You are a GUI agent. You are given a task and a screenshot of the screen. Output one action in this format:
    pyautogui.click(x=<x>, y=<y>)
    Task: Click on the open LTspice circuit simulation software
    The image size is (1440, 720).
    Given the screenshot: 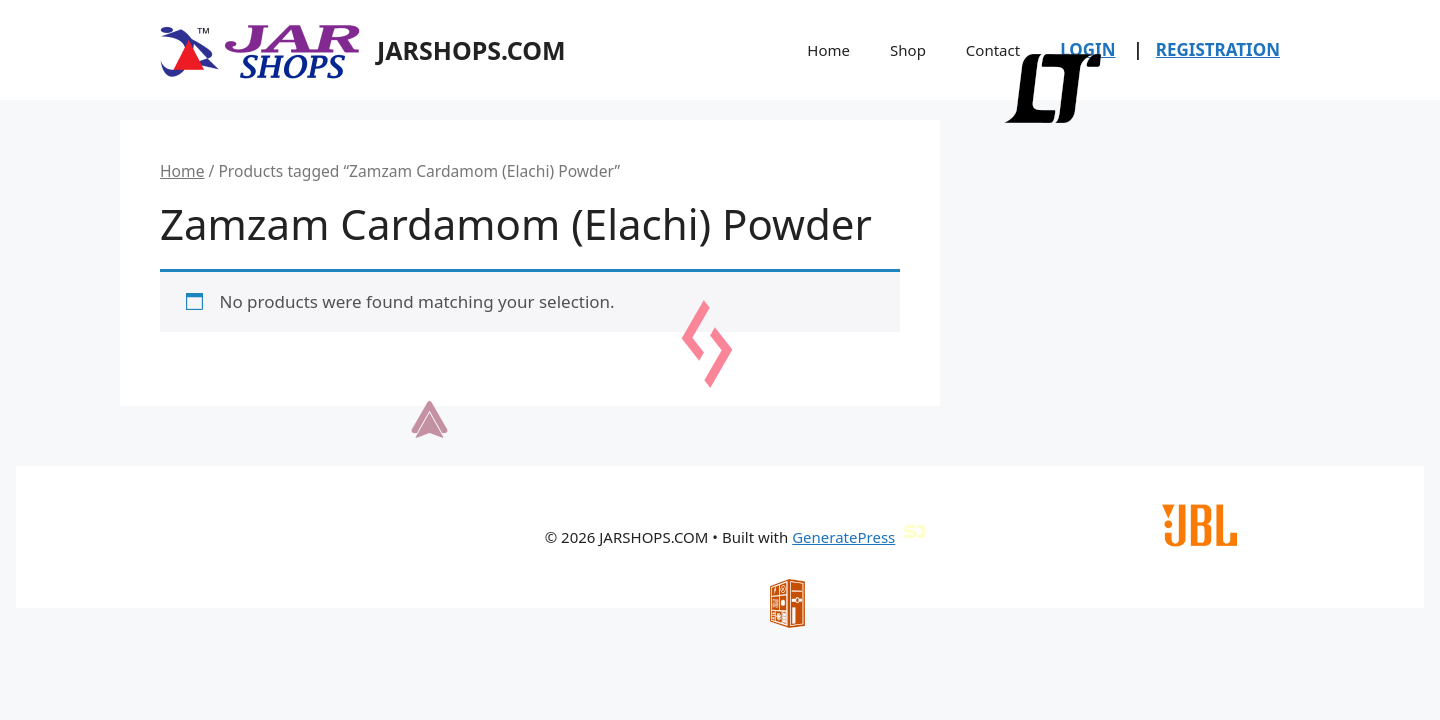 What is the action you would take?
    pyautogui.click(x=1052, y=88)
    